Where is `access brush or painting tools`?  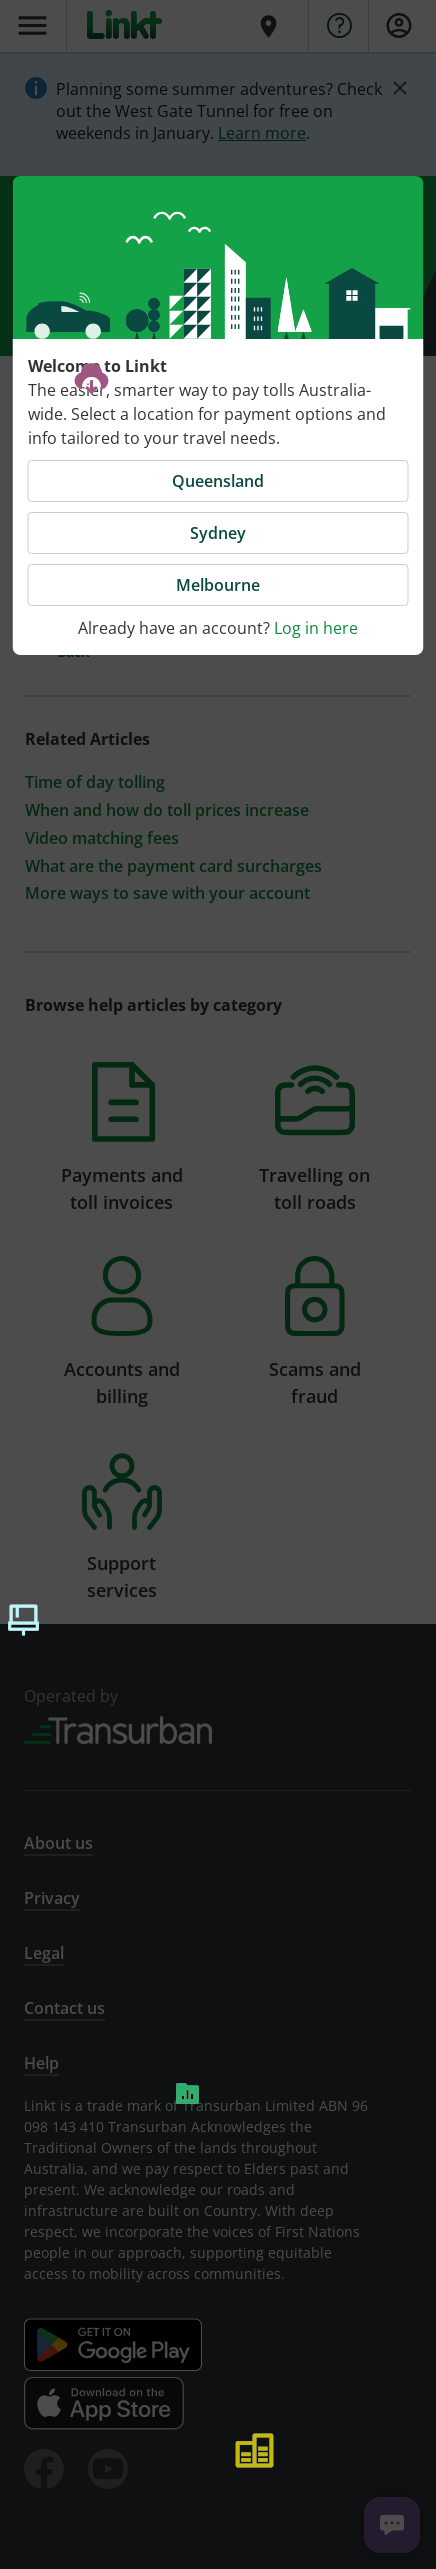 access brush or painting tools is located at coordinates (23, 1618).